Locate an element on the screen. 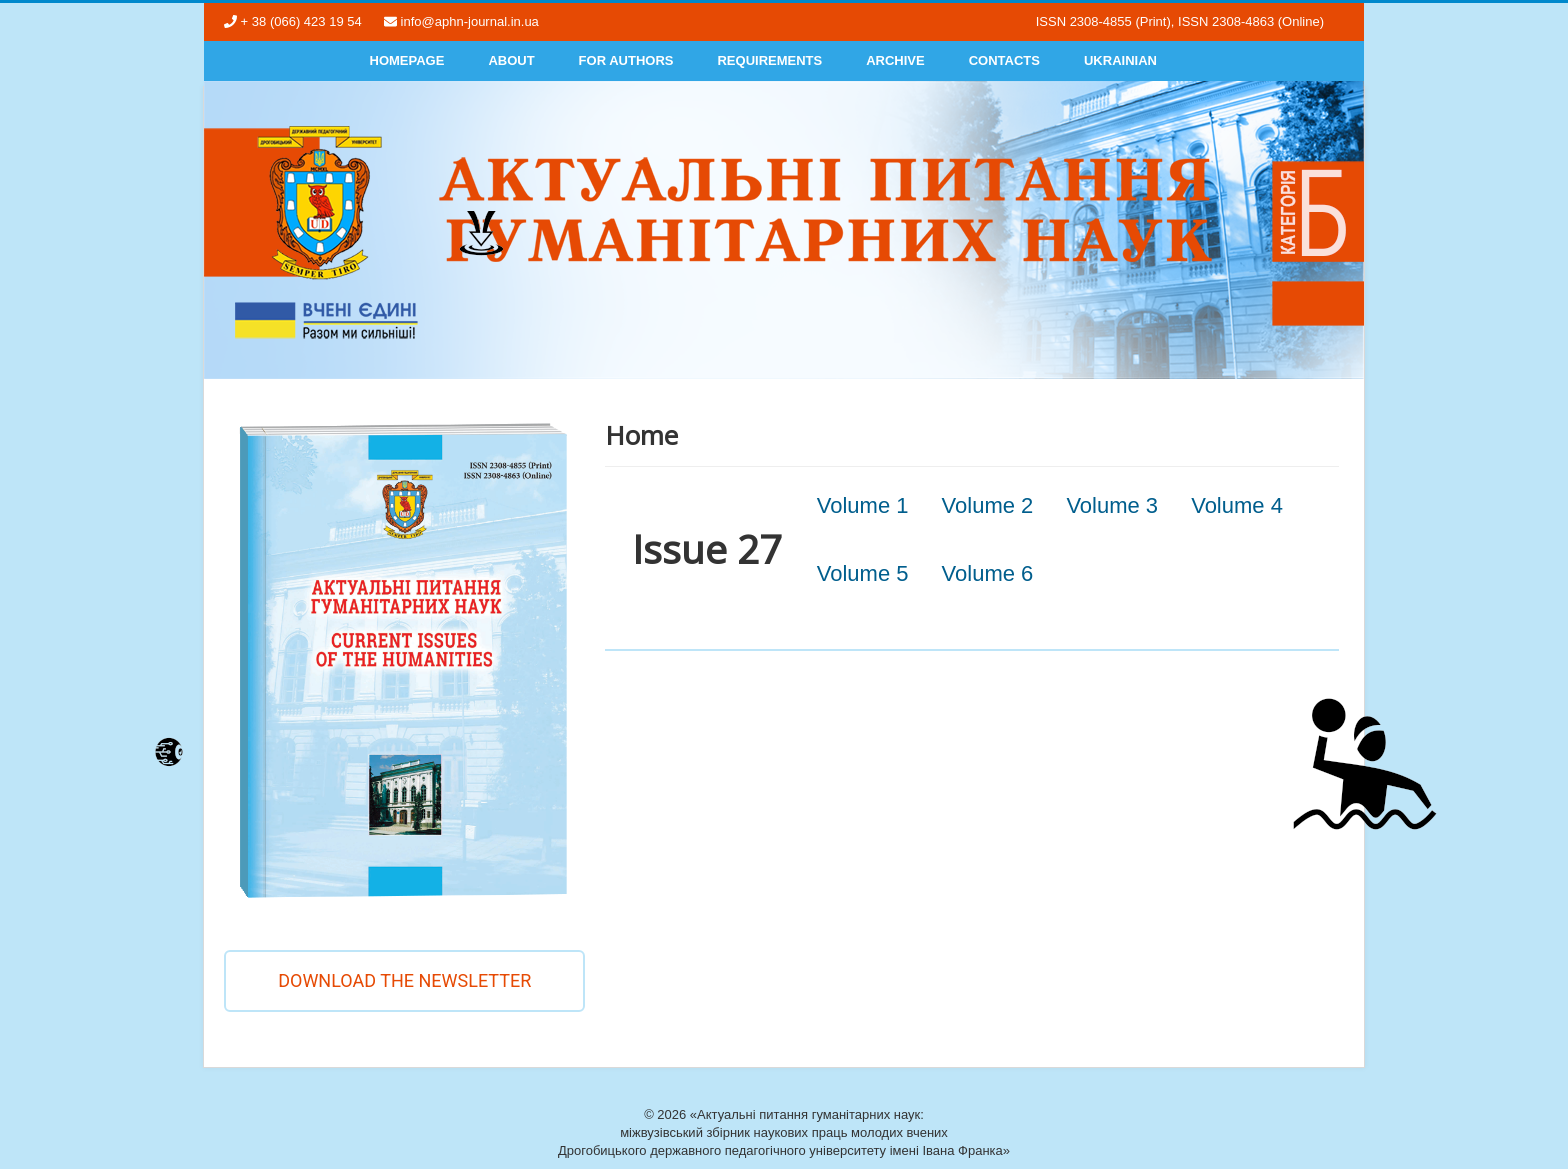 Image resolution: width=1568 pixels, height=1169 pixels. access cybernetic or augmentation settings is located at coordinates (169, 752).